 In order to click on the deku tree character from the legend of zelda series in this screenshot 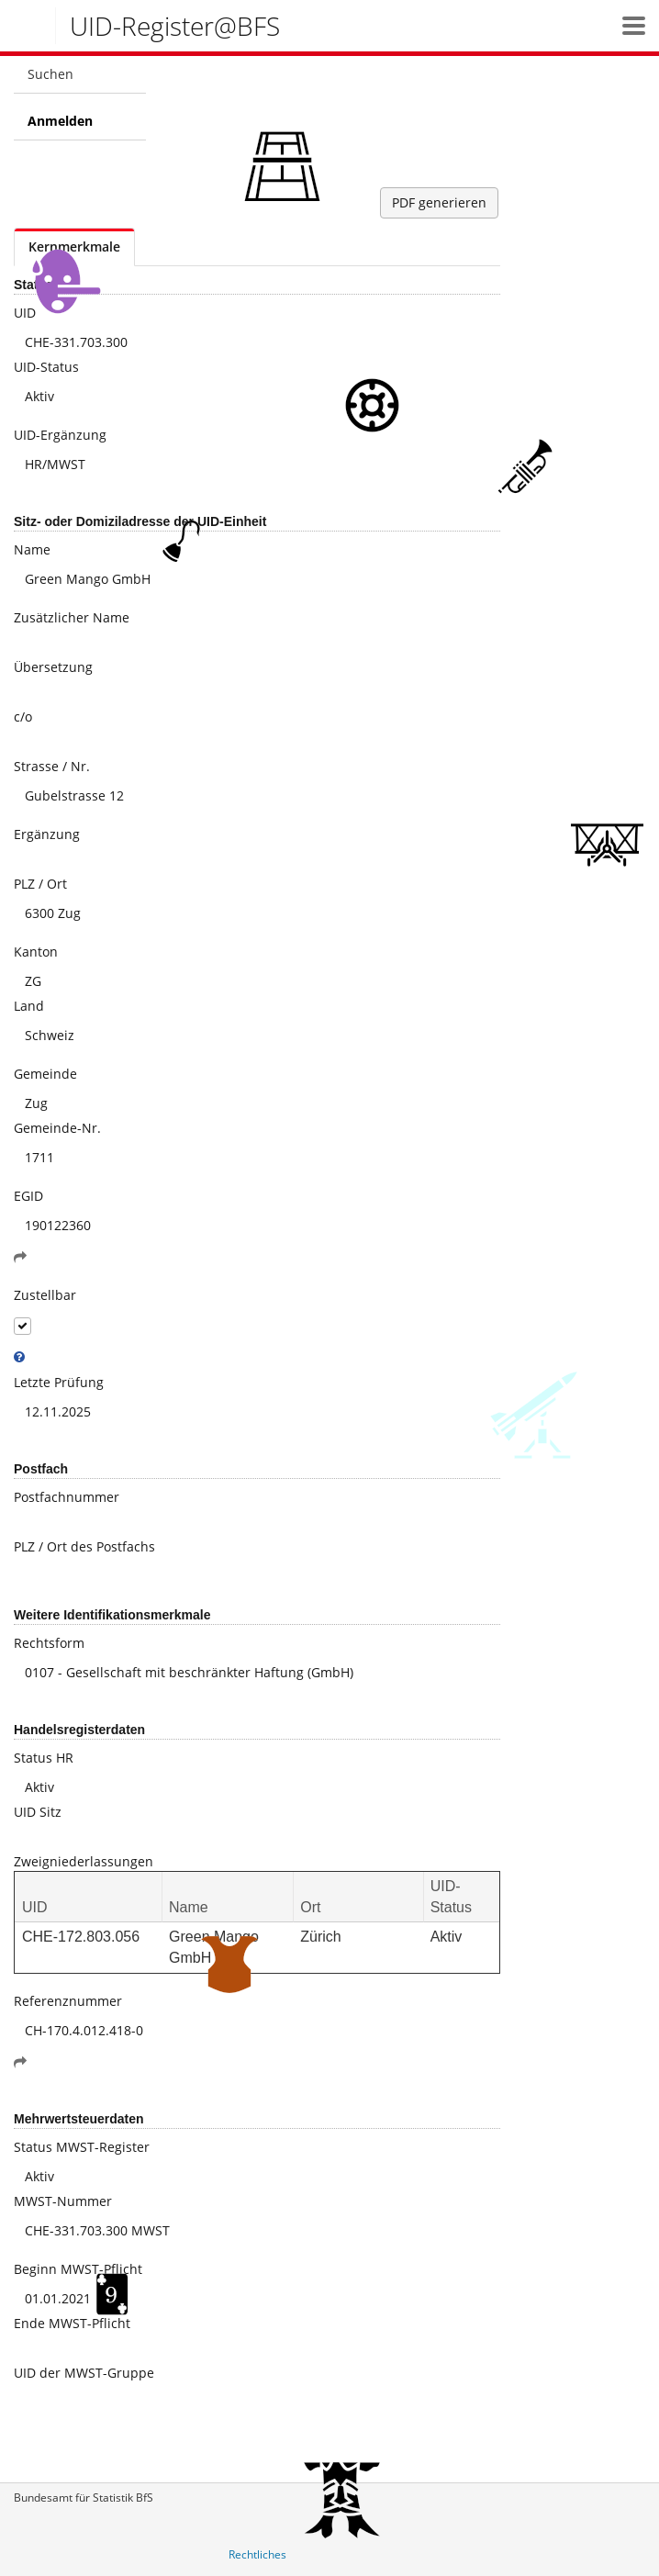, I will do `click(341, 2500)`.